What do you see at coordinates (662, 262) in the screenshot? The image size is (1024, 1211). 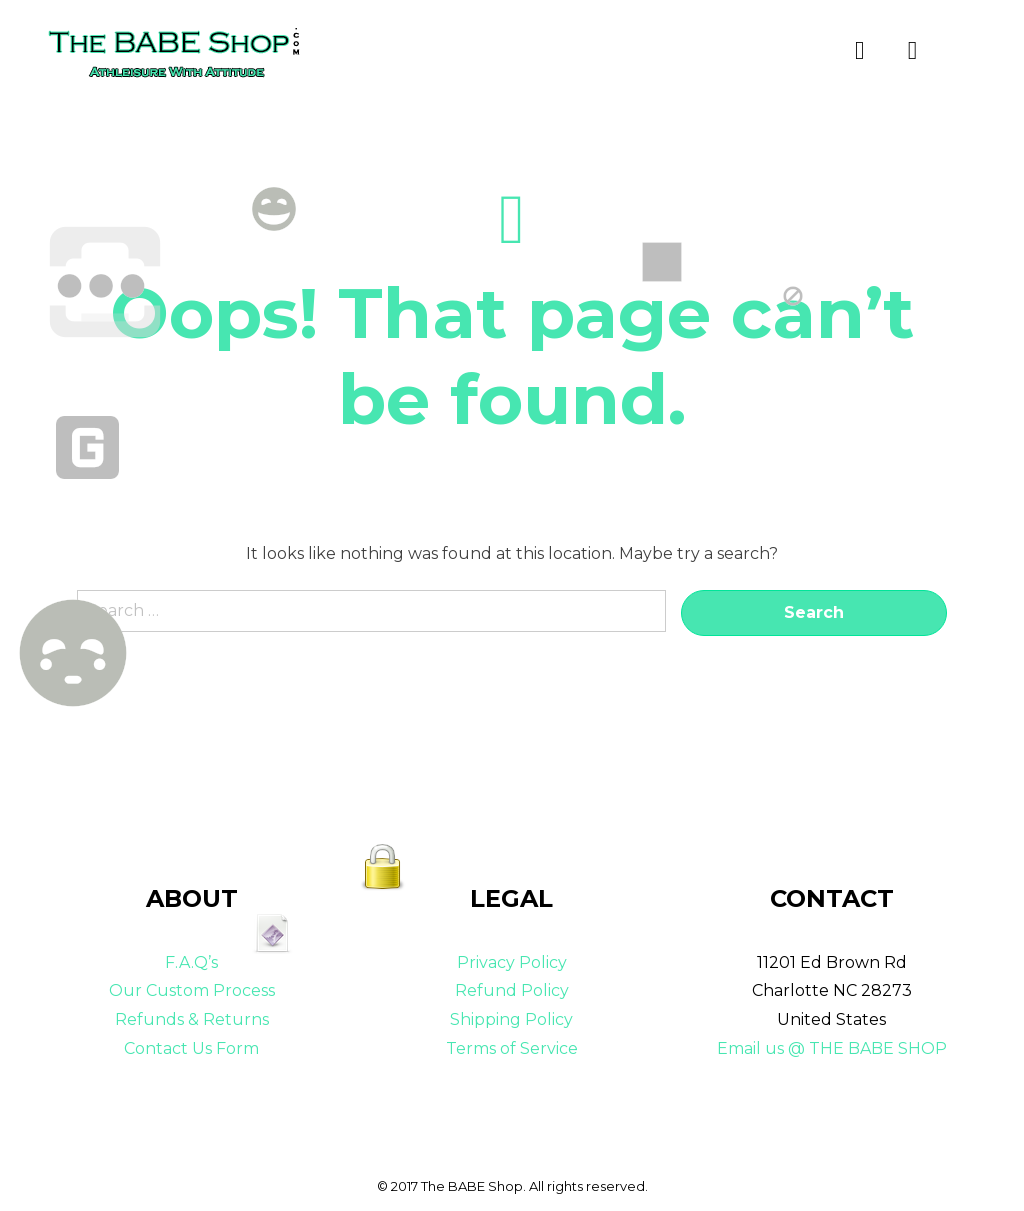 I see `stop media playback` at bounding box center [662, 262].